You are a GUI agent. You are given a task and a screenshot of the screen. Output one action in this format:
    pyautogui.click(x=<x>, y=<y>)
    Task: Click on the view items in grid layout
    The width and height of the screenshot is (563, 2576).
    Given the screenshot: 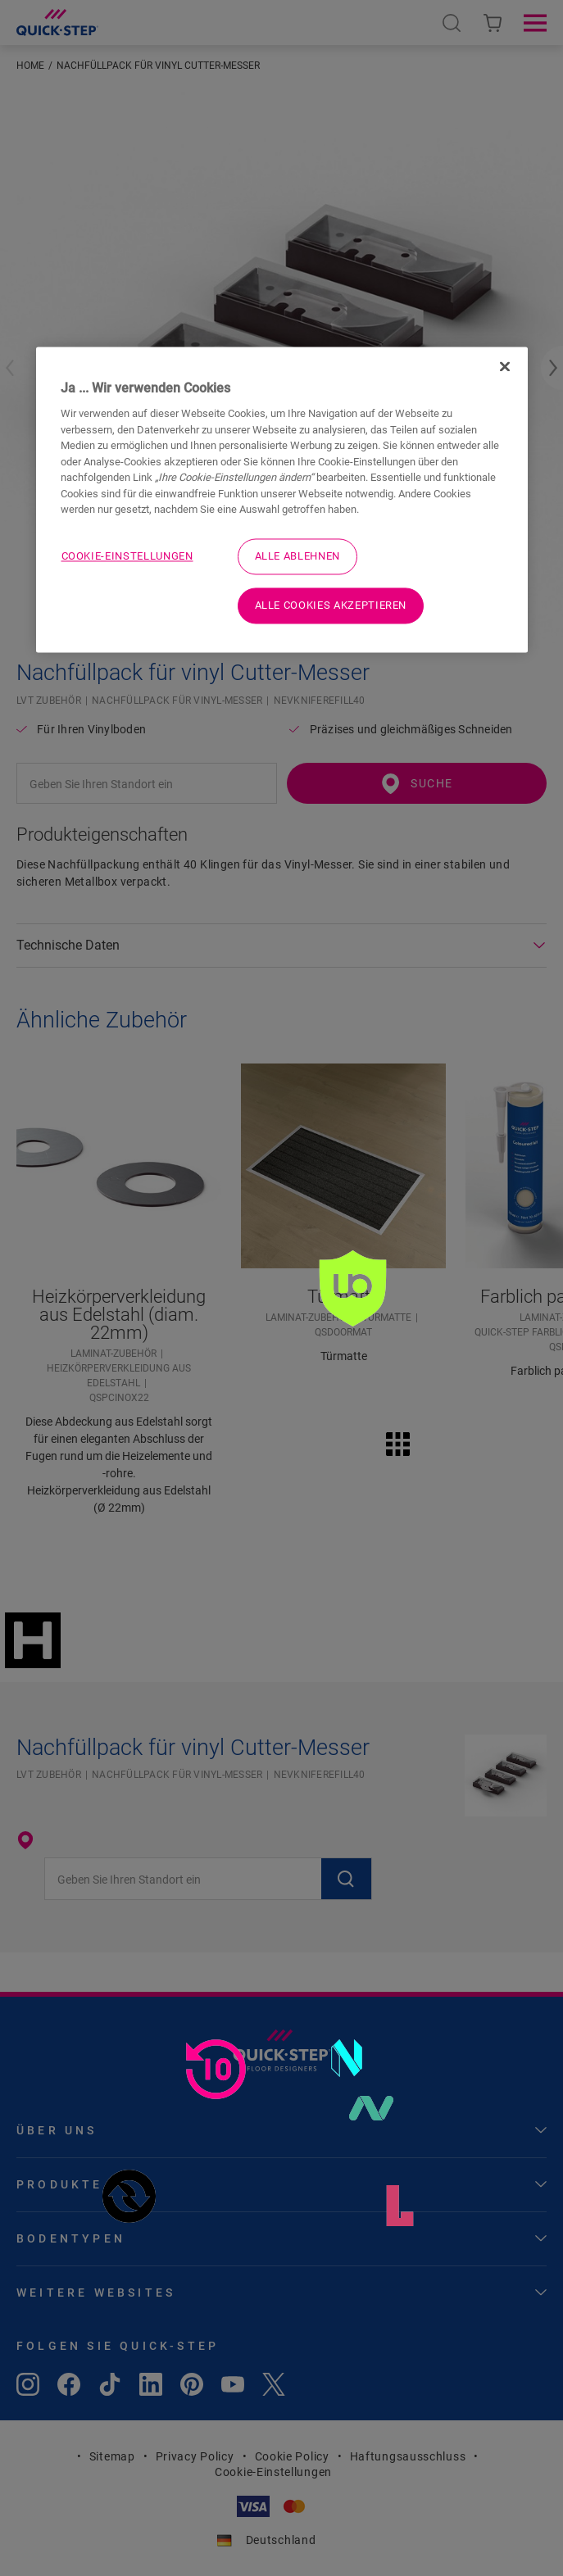 What is the action you would take?
    pyautogui.click(x=397, y=1444)
    